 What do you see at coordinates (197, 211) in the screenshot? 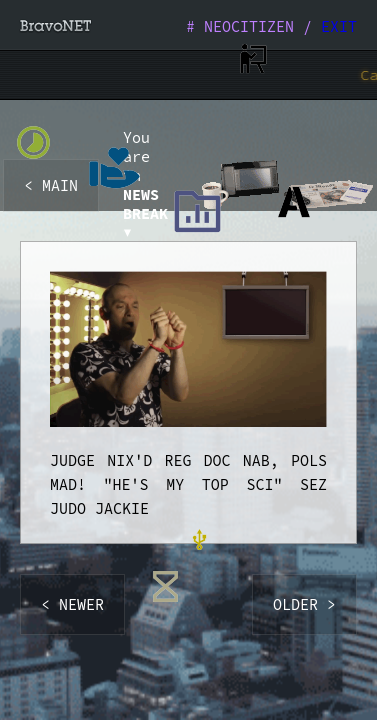
I see `open analytics or reports folder` at bounding box center [197, 211].